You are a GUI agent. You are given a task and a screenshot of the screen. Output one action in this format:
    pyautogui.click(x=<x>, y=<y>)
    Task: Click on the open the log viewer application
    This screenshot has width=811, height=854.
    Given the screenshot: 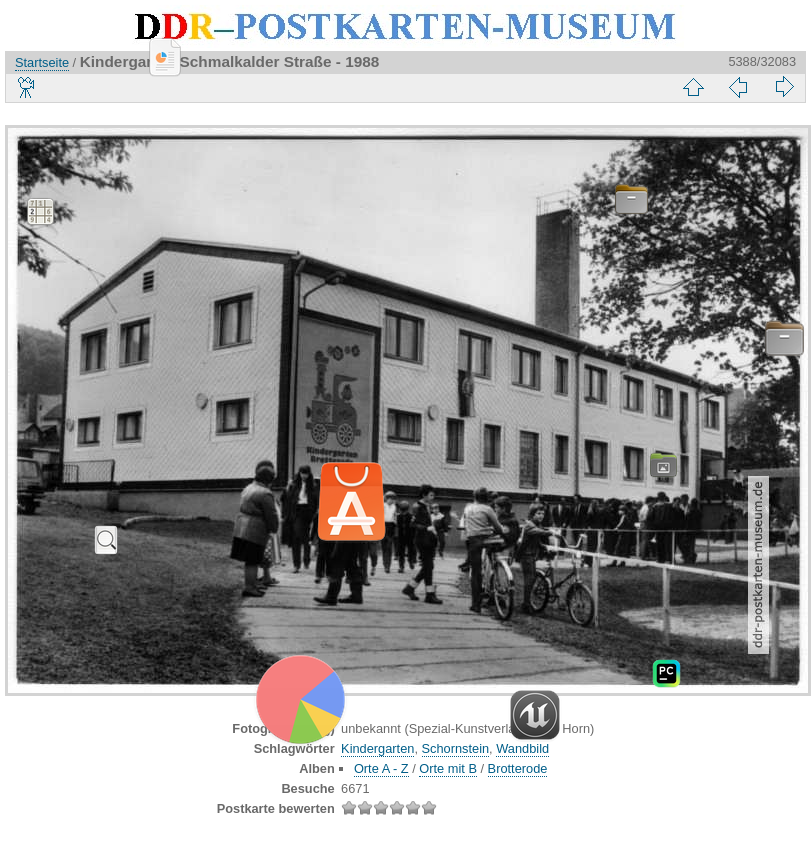 What is the action you would take?
    pyautogui.click(x=106, y=540)
    